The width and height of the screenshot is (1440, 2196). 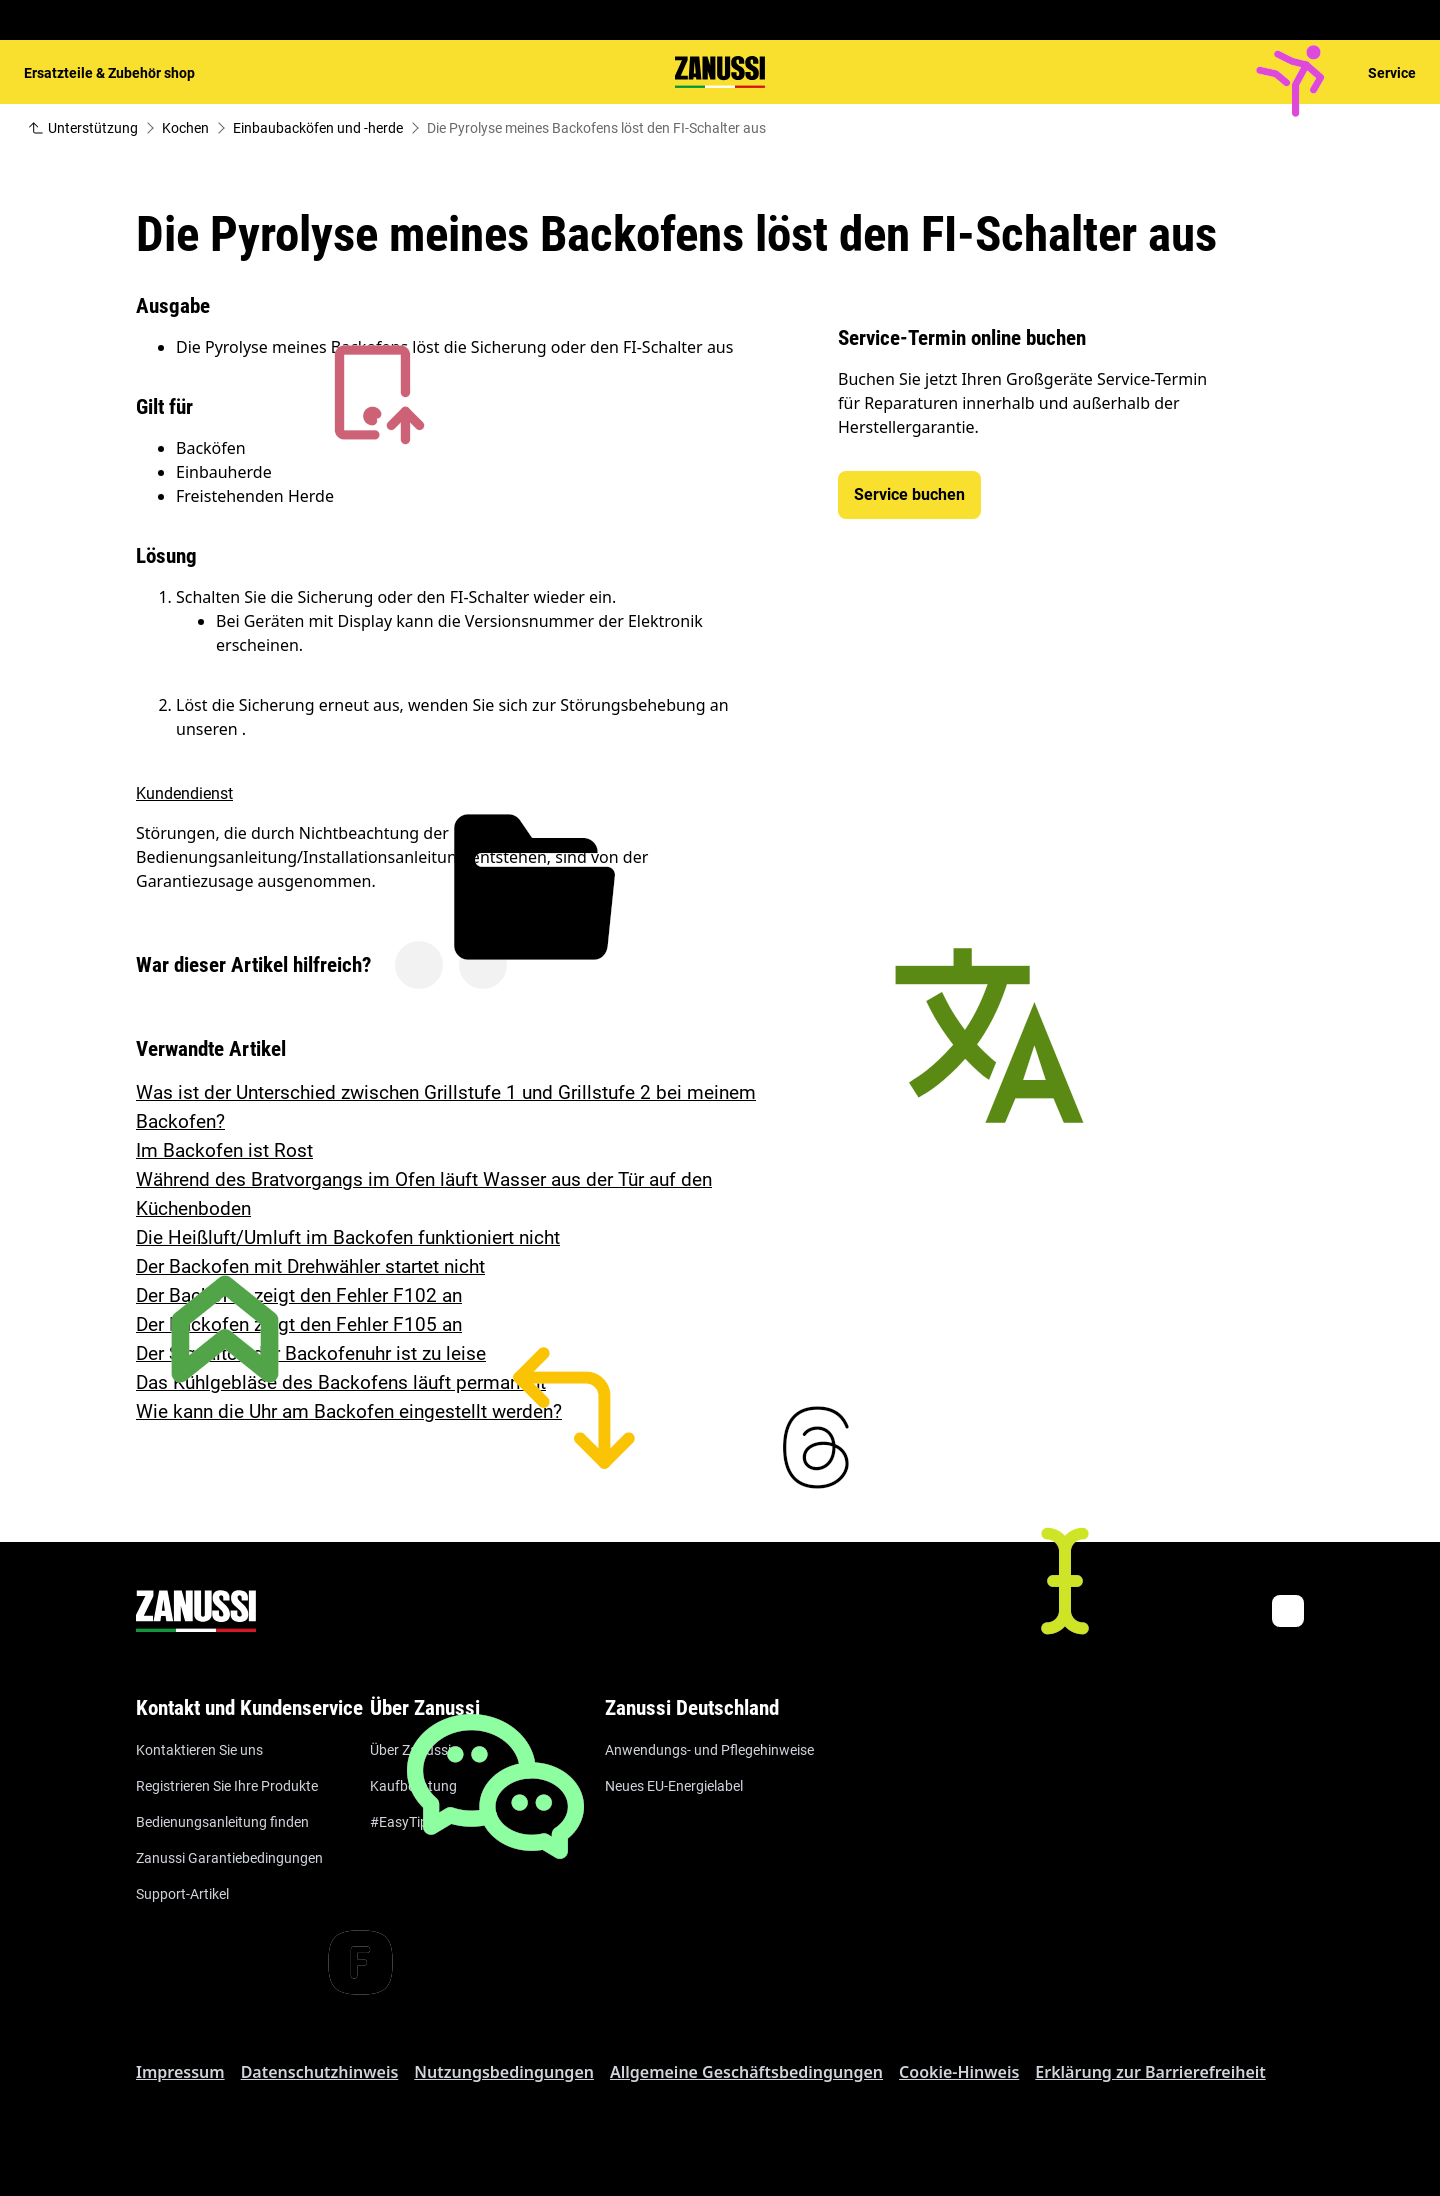 I want to click on open WeChat messaging app, so click(x=495, y=1786).